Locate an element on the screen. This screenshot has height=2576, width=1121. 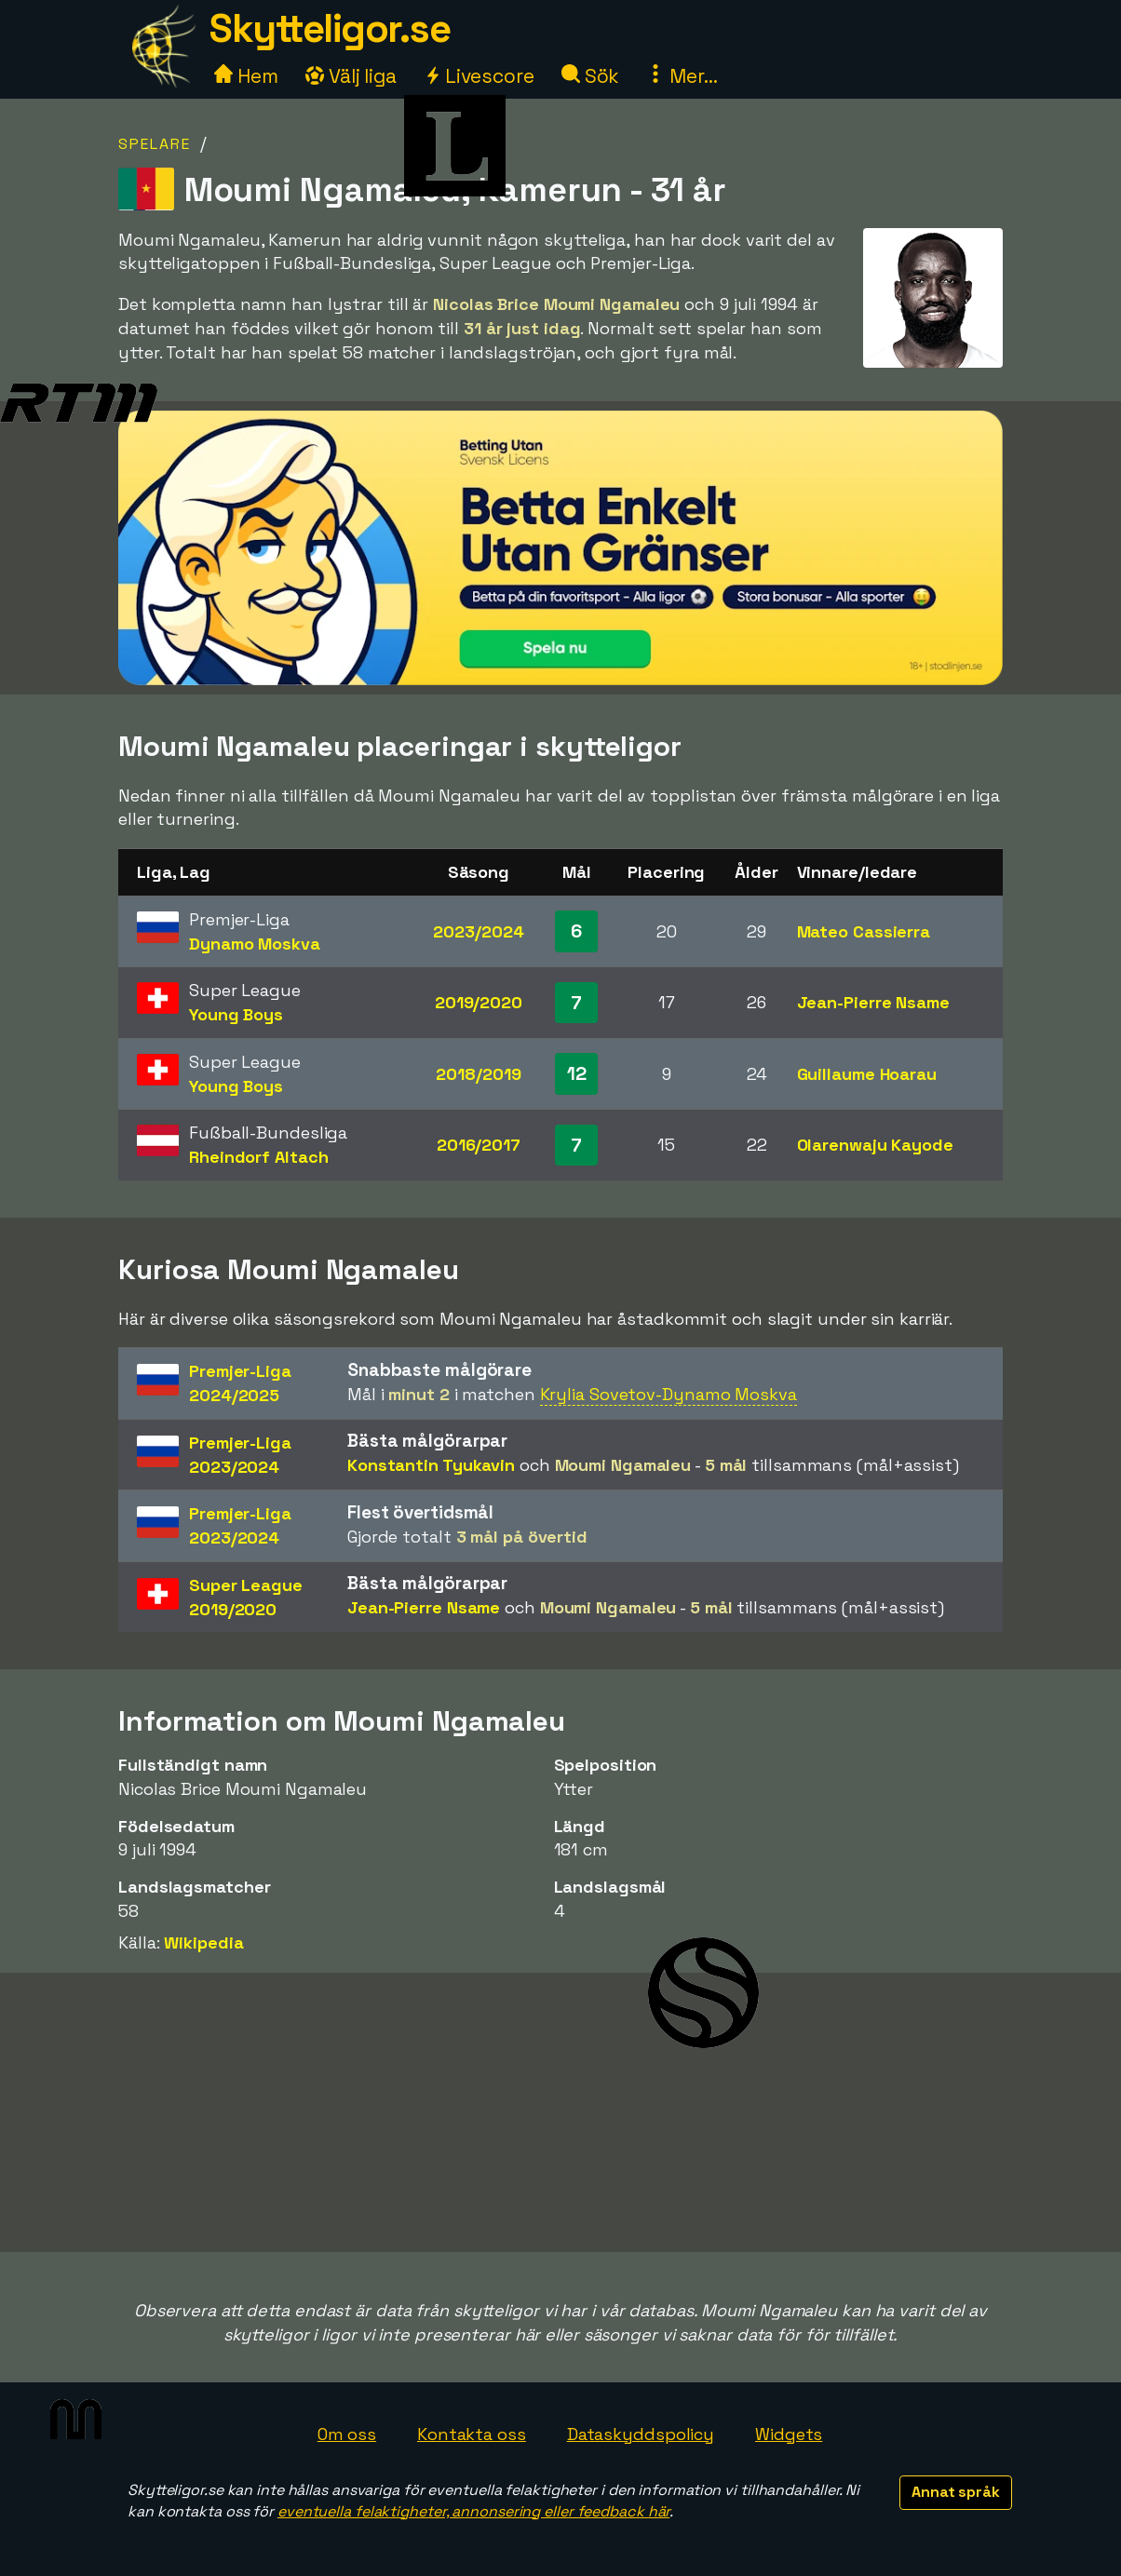
RTM (Remember The Milk) app logo is located at coordinates (78, 402).